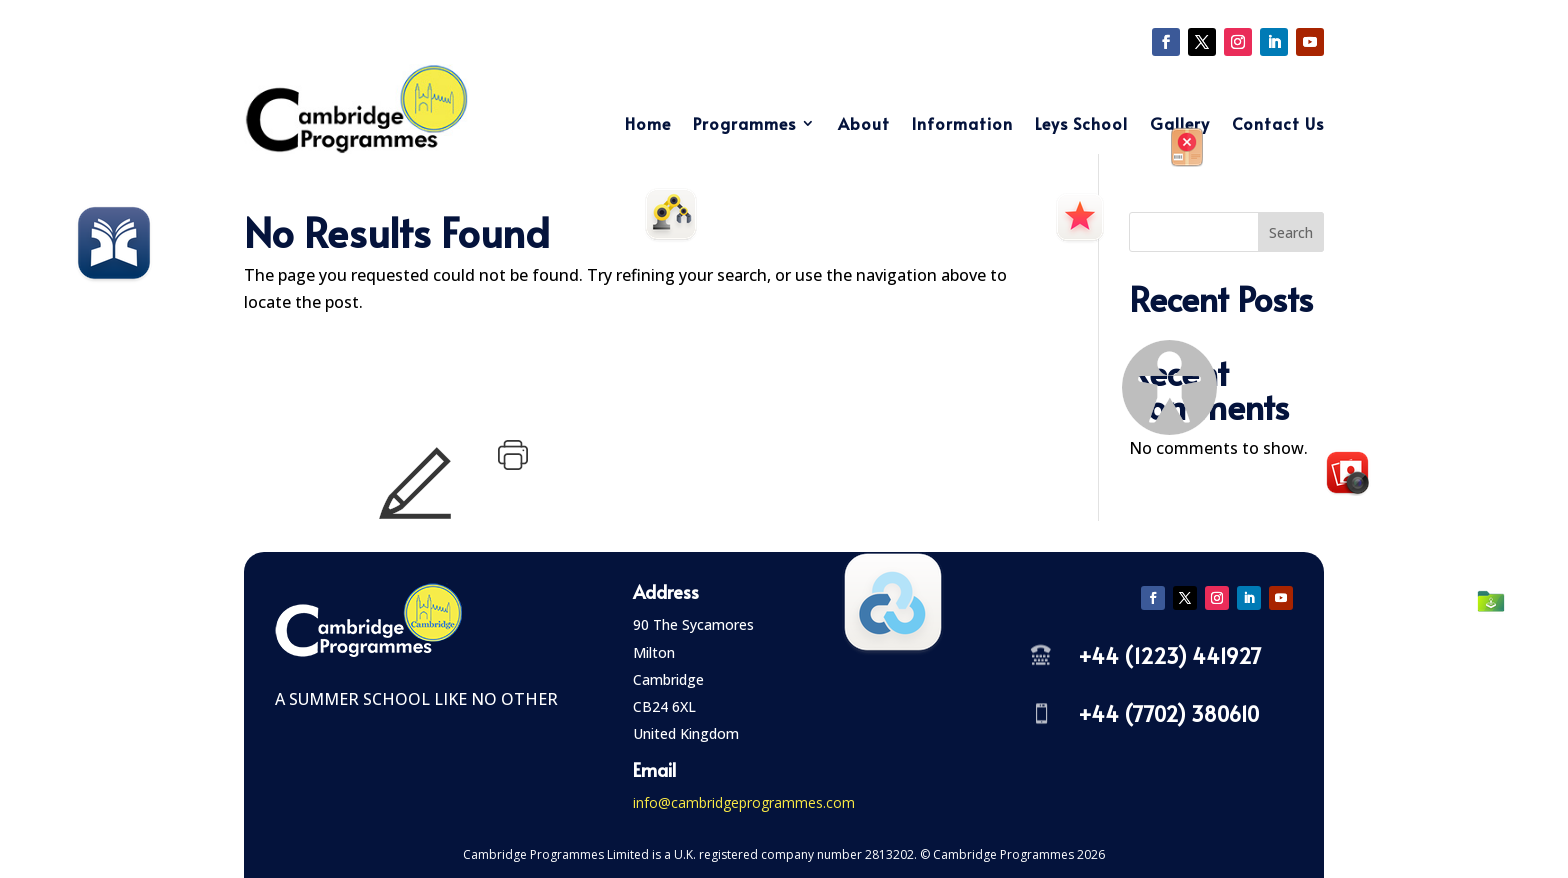 The height and width of the screenshot is (878, 1568). I want to click on open your GameJolt games folder, so click(1491, 602).